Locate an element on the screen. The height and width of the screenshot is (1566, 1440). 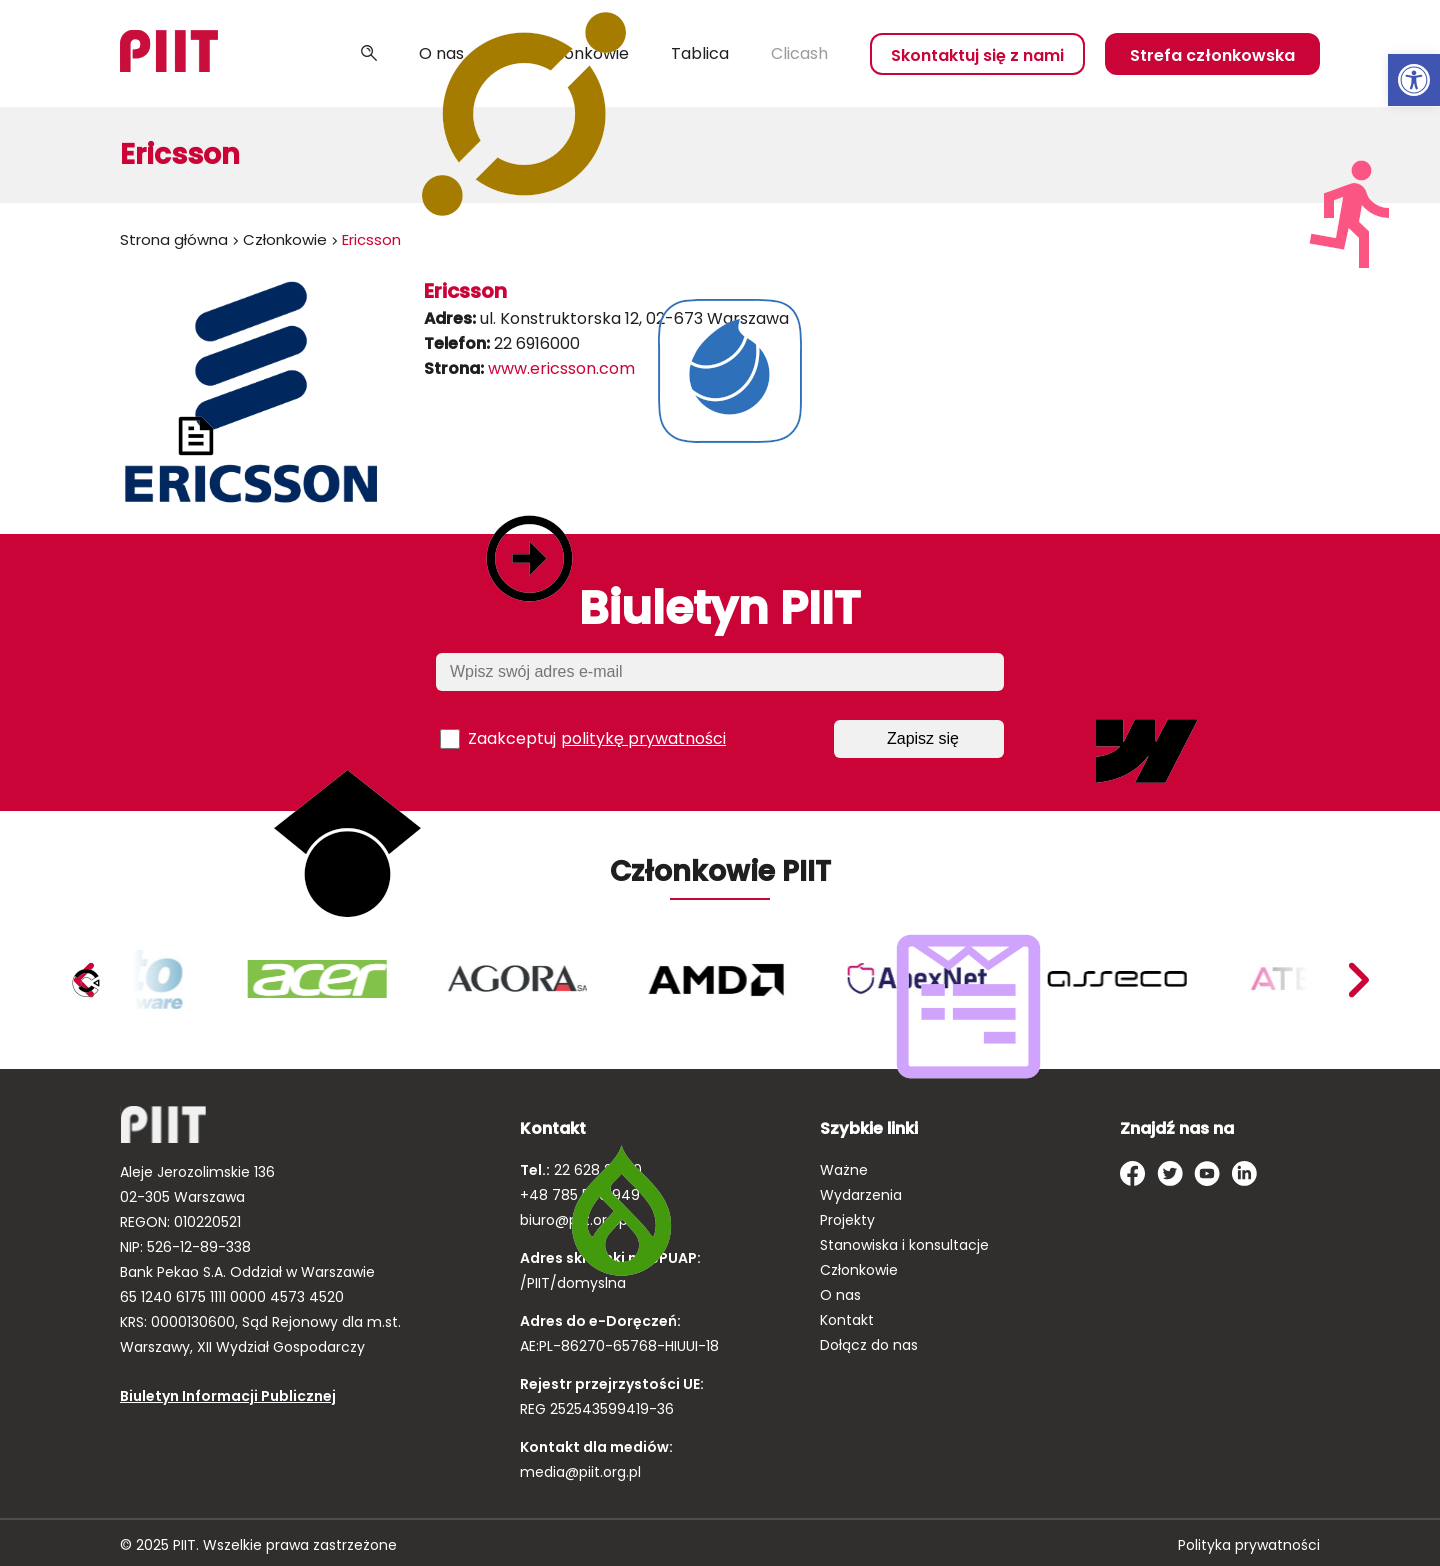
drupal content management system logo is located at coordinates (621, 1210).